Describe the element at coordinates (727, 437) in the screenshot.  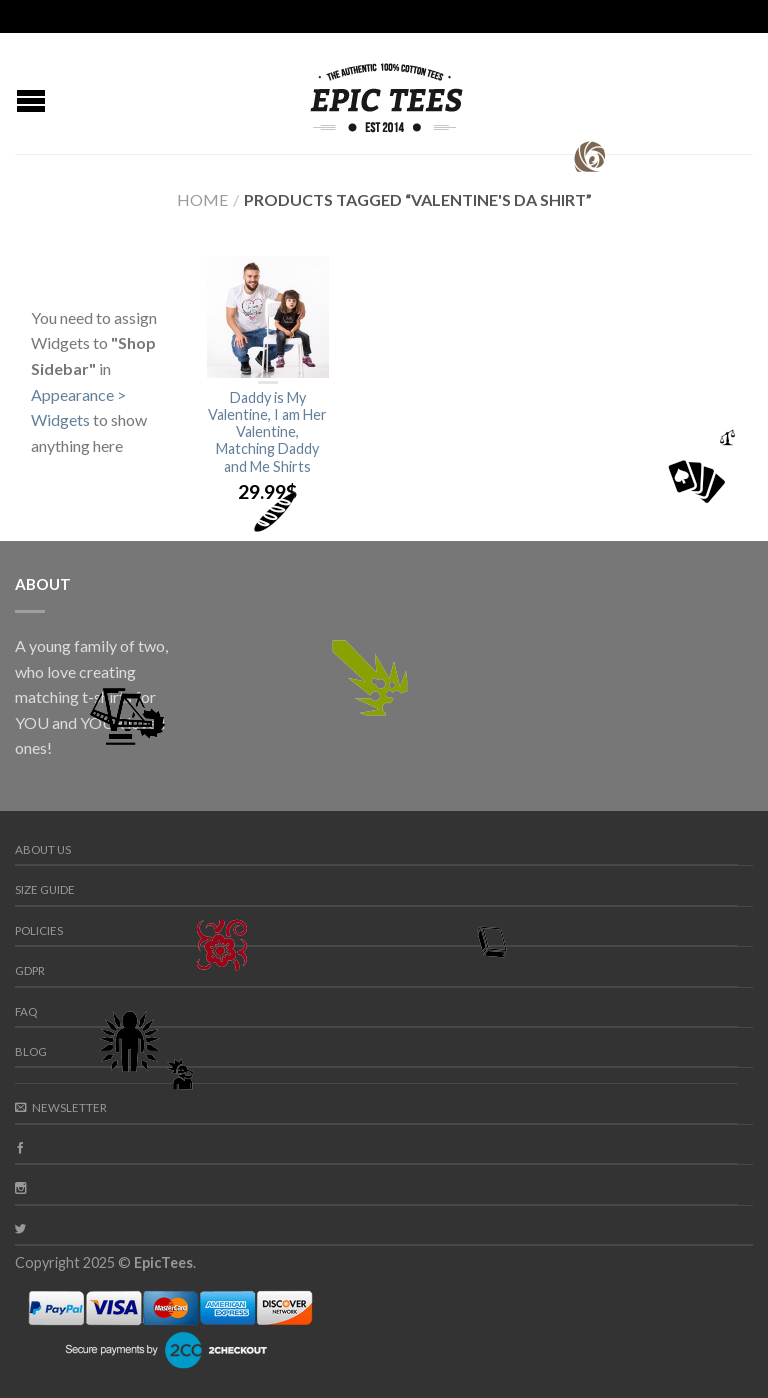
I see `indicates unfair or biased judgment` at that location.